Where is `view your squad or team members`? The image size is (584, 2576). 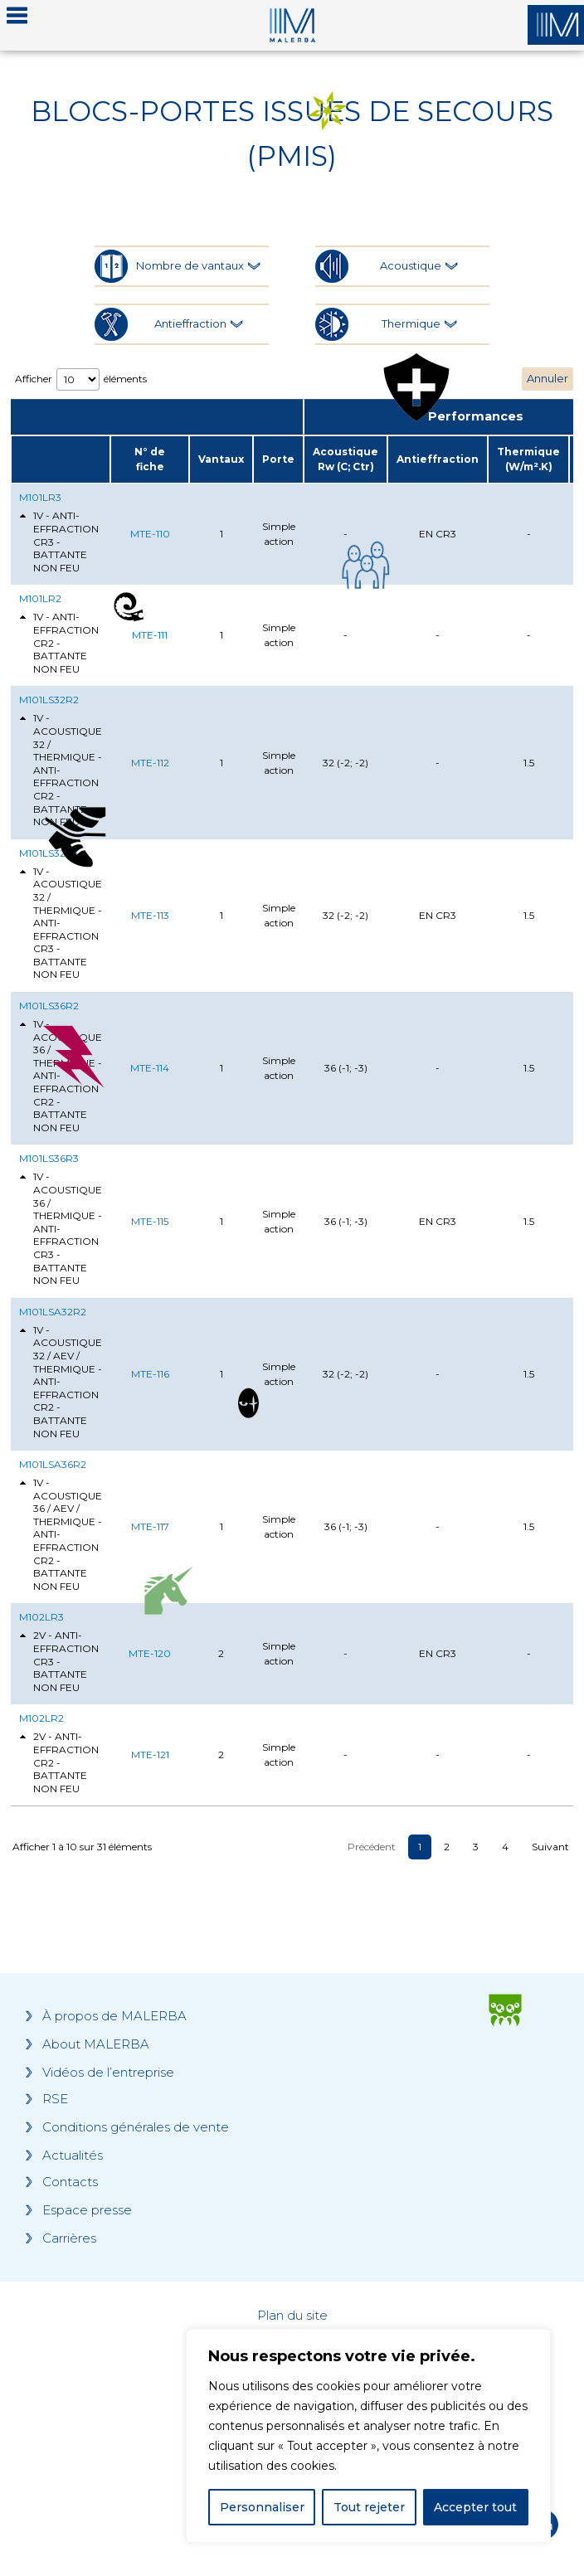 view your squad or team members is located at coordinates (366, 565).